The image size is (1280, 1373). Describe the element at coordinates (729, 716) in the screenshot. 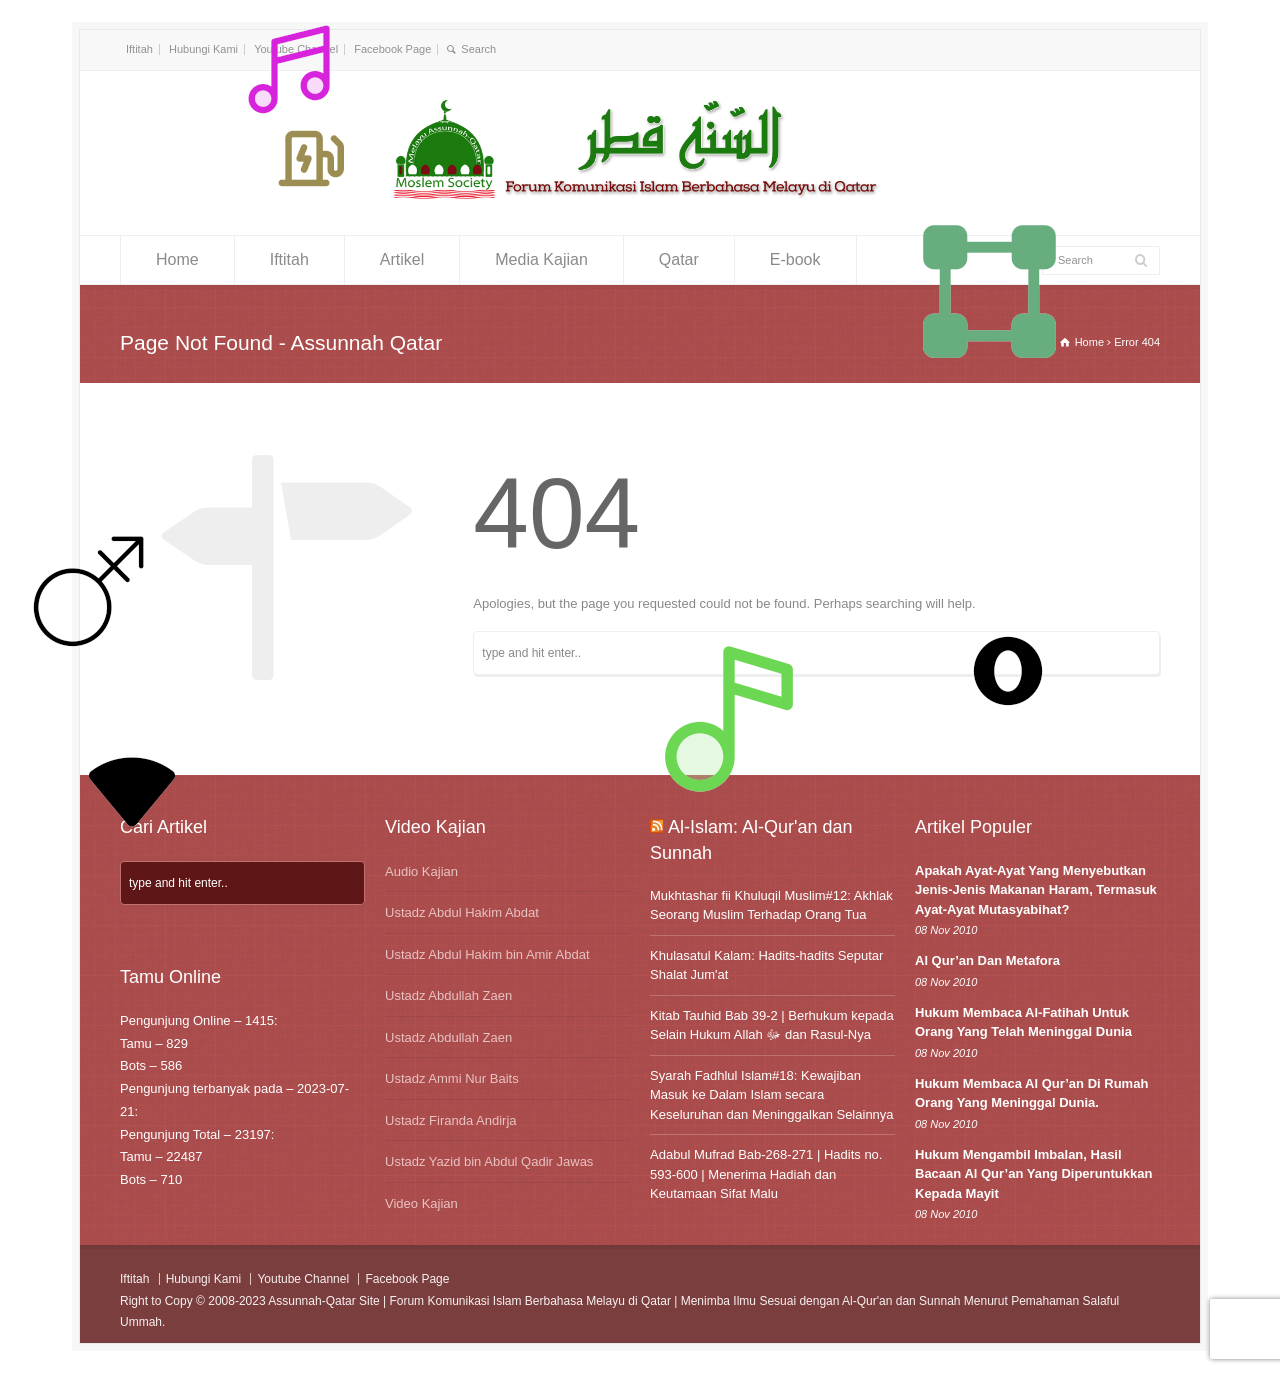

I see `access music or audio player` at that location.